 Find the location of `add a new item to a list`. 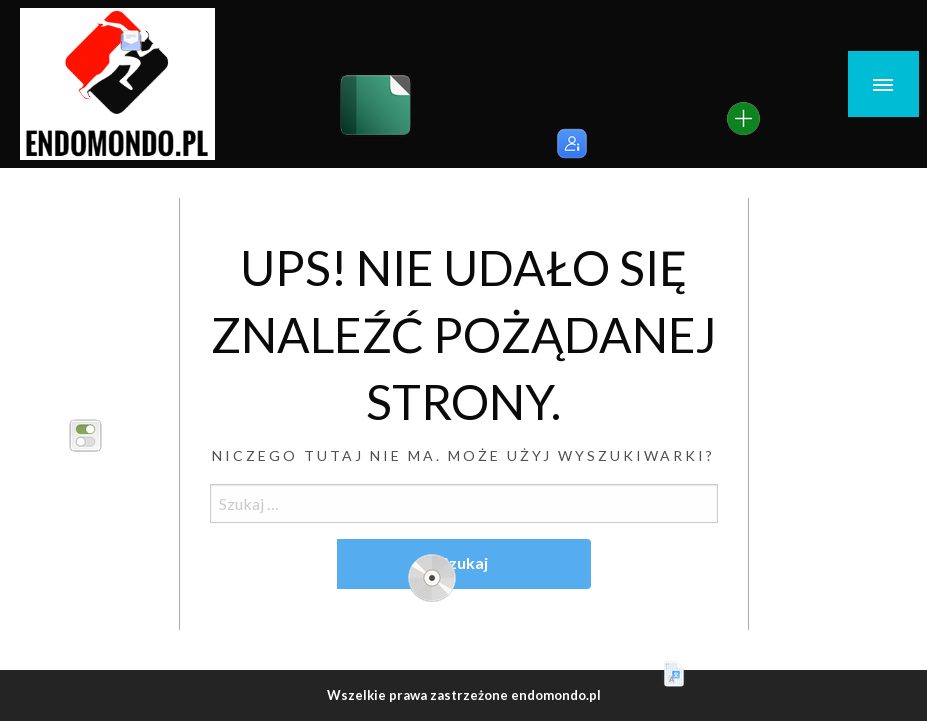

add a new item to a list is located at coordinates (743, 118).